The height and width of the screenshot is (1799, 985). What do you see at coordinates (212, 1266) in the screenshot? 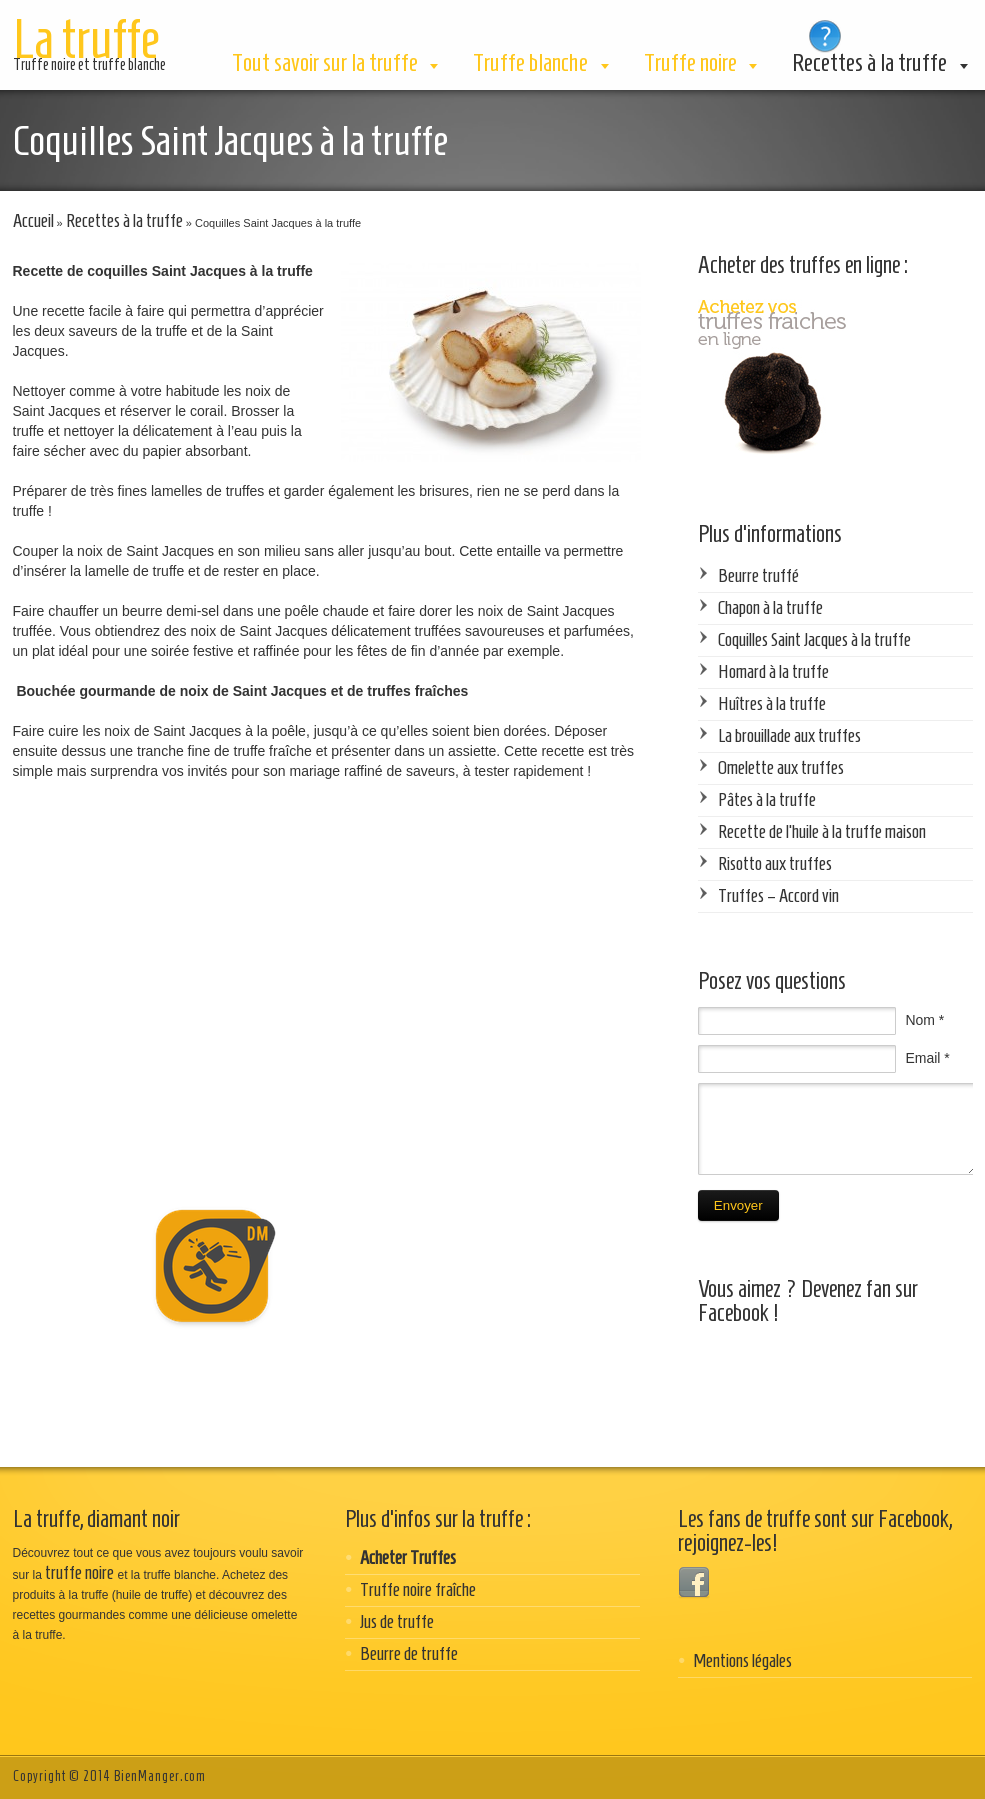
I see `launch half-life 2: deathmatch` at bounding box center [212, 1266].